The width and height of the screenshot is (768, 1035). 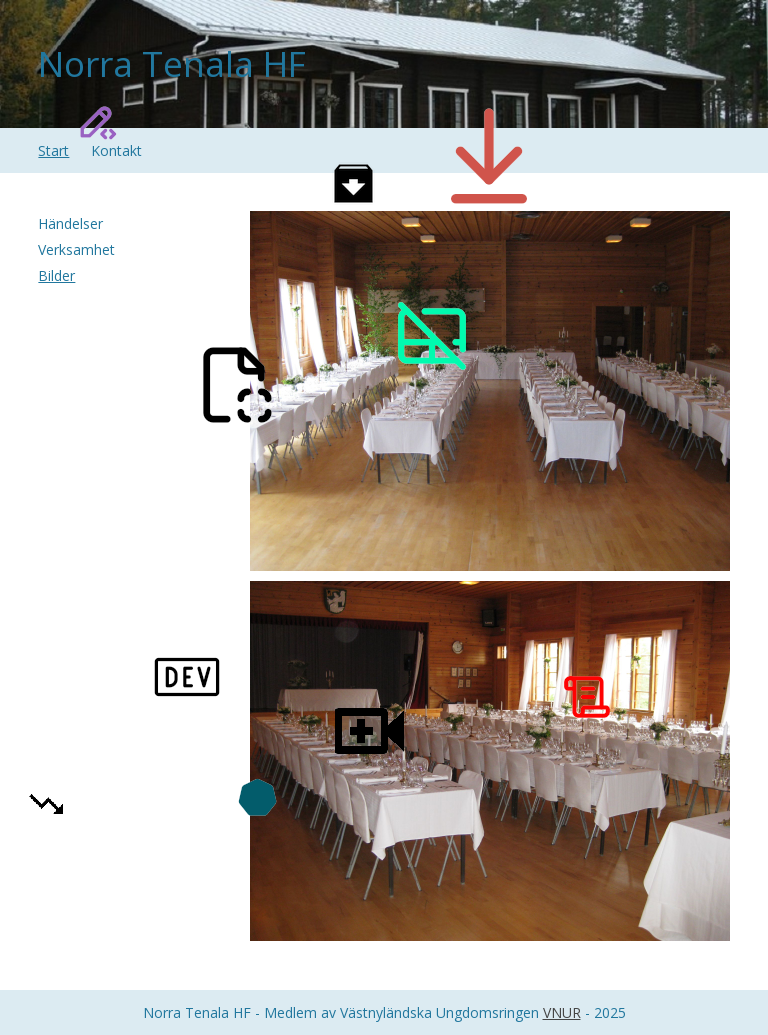 I want to click on scan a document, so click(x=234, y=385).